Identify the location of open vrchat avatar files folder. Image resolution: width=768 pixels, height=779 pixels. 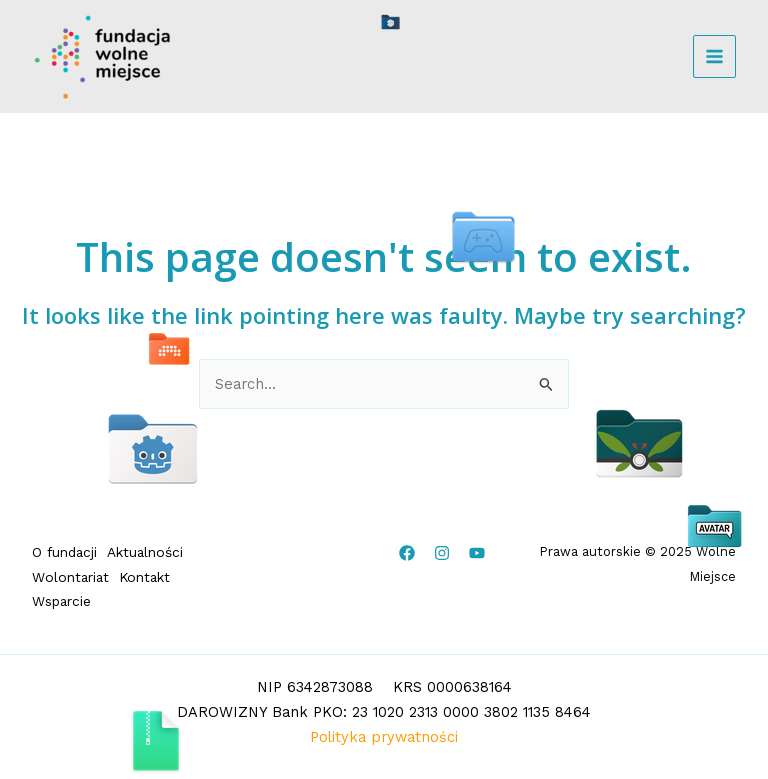
(714, 527).